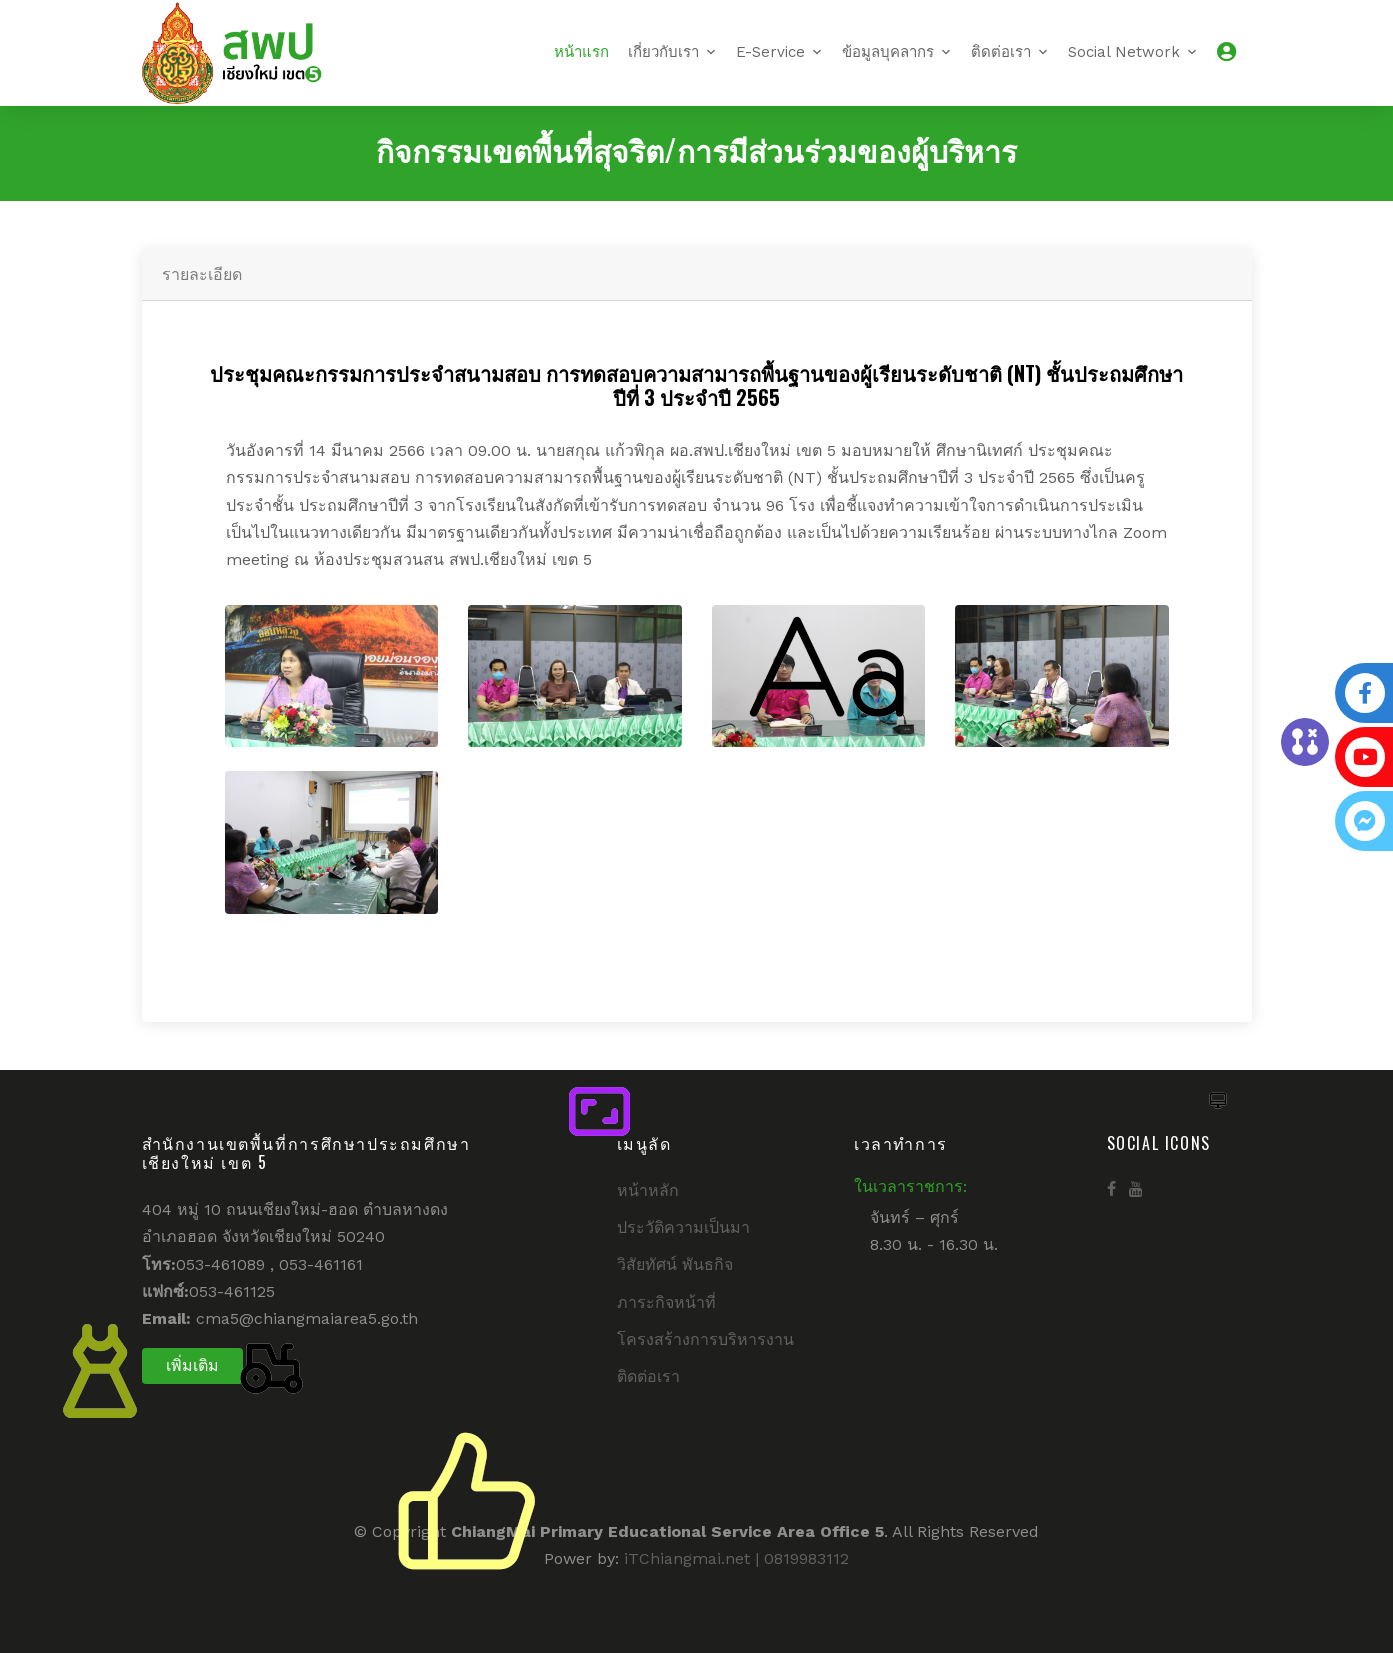 Image resolution: width=1393 pixels, height=1653 pixels. Describe the element at coordinates (1305, 742) in the screenshot. I see `indicates a closed pull request in your activity feed` at that location.